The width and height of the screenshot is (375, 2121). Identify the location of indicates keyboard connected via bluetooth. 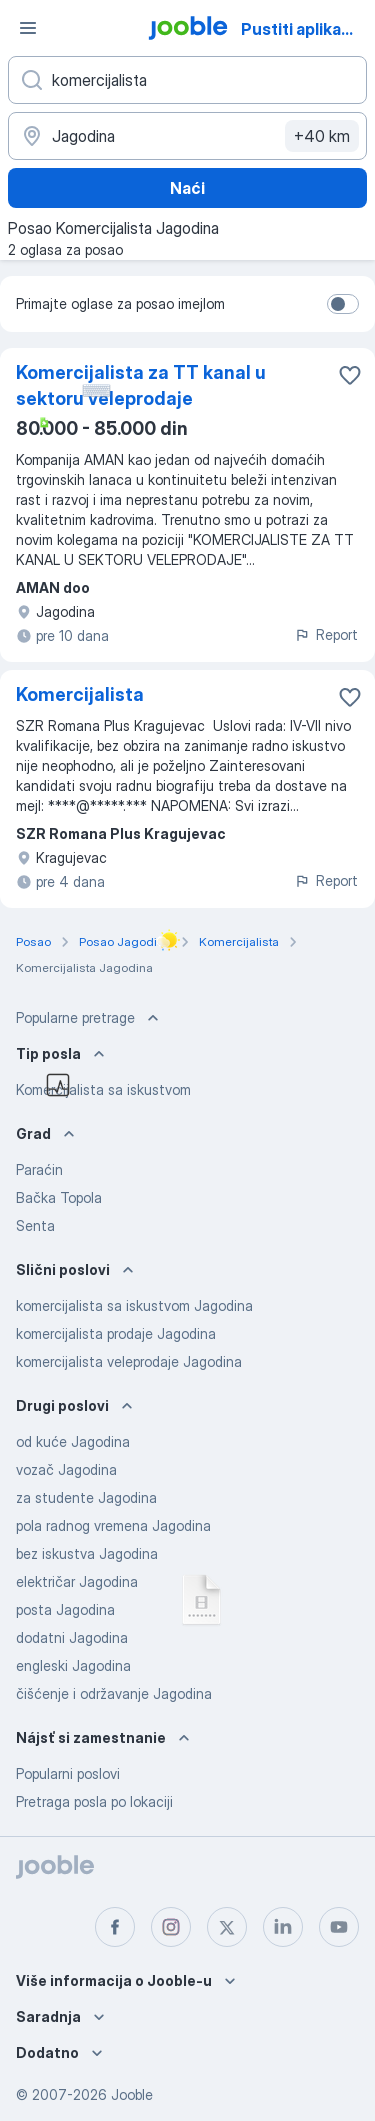
(96, 390).